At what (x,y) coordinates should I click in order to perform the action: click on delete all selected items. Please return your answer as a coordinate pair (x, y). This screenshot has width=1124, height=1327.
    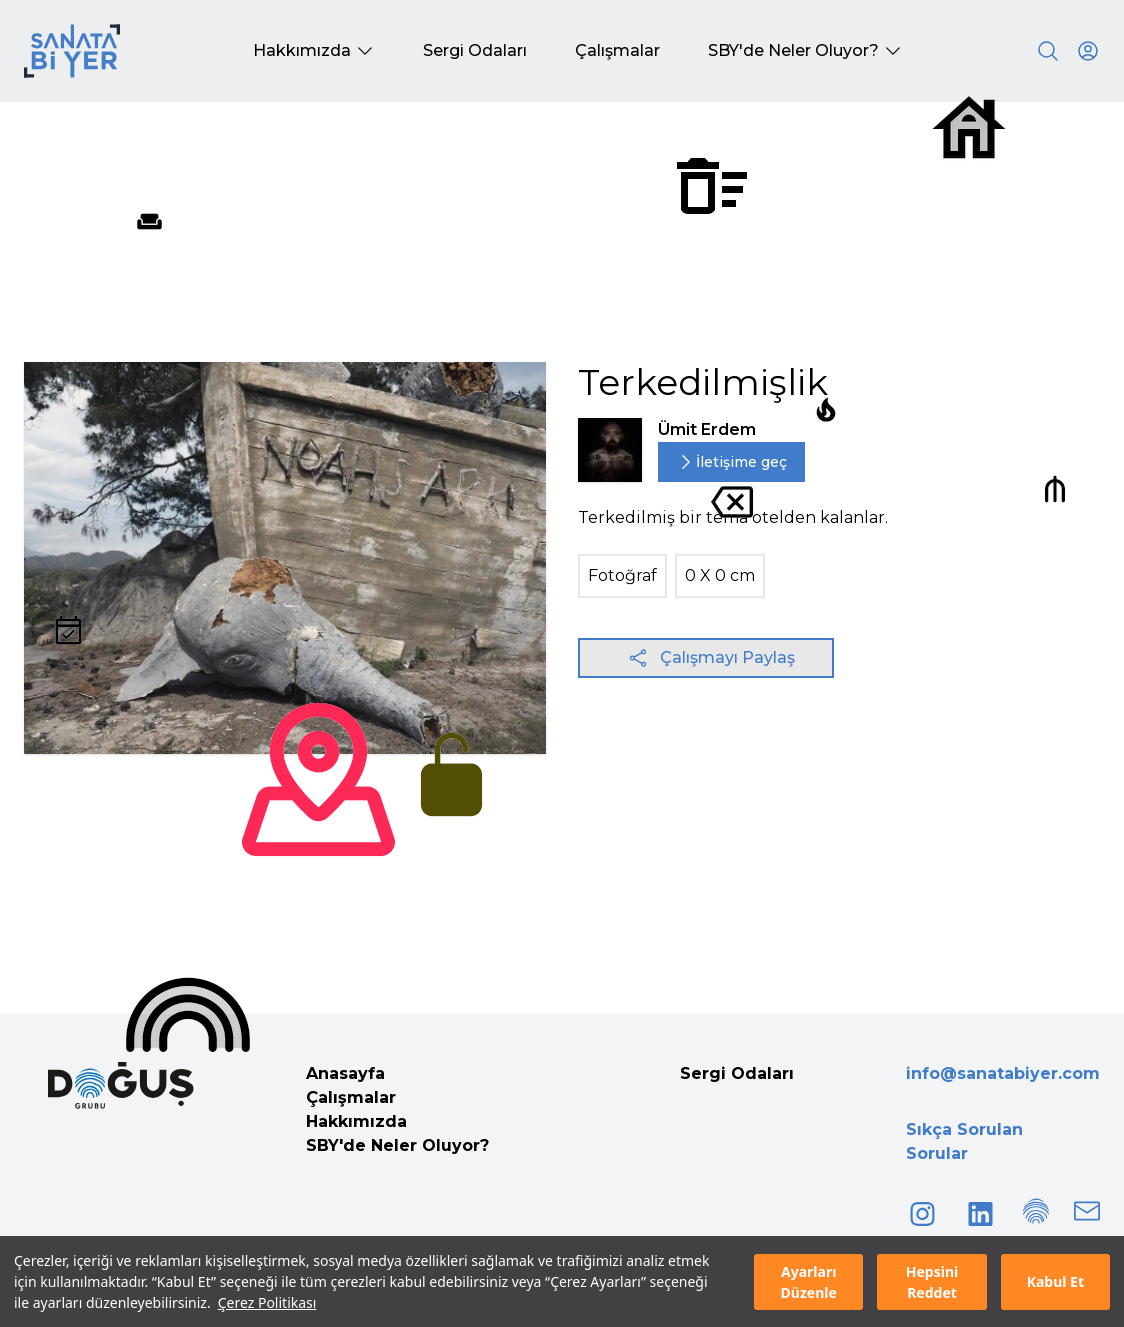
    Looking at the image, I should click on (712, 186).